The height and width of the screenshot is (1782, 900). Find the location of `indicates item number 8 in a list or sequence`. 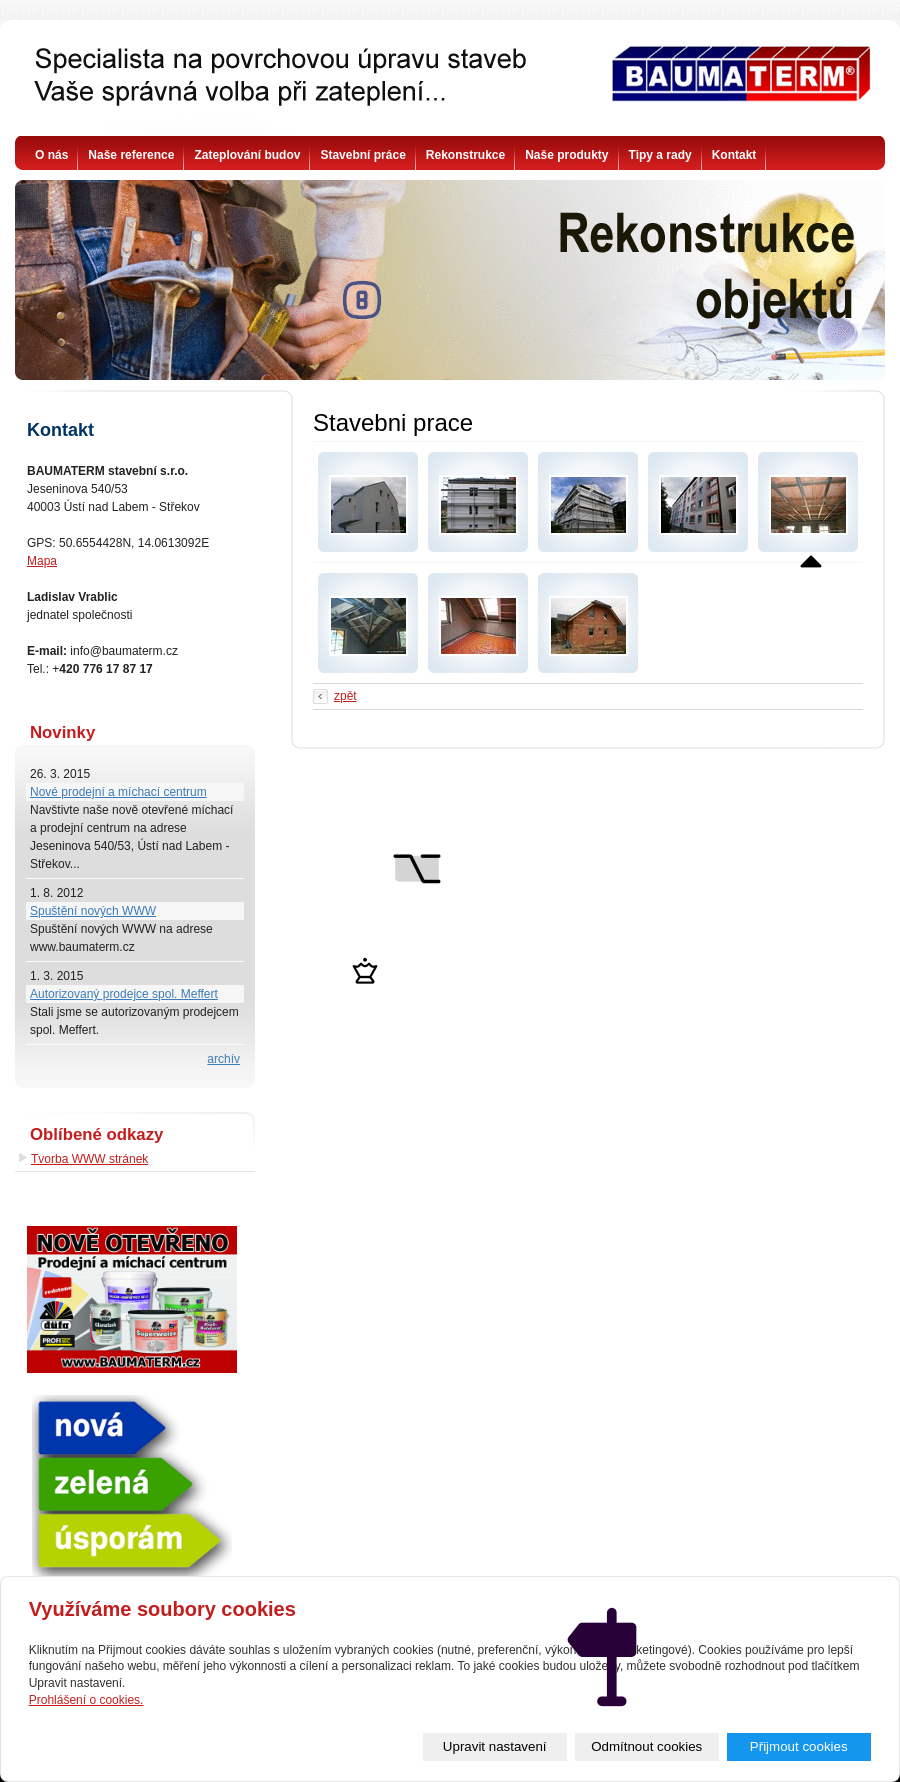

indicates item number 8 in a list or sequence is located at coordinates (362, 300).